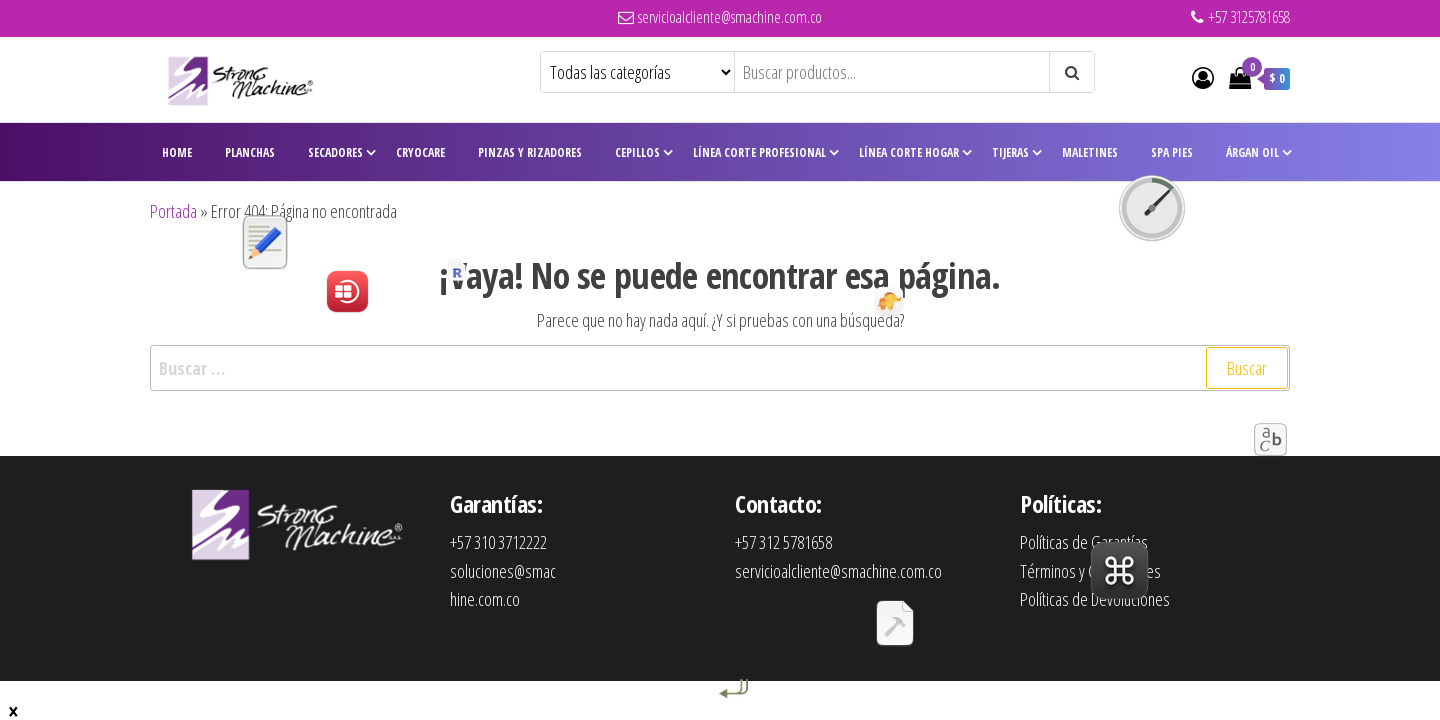 The height and width of the screenshot is (720, 1440). What do you see at coordinates (1119, 570) in the screenshot?
I see `open keyboard settings and preferences` at bounding box center [1119, 570].